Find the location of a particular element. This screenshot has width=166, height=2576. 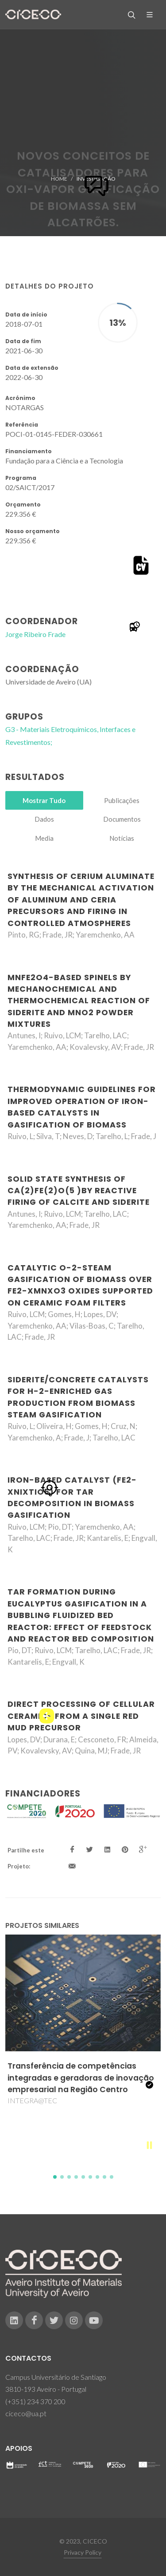

view or open your CV/resume file is located at coordinates (141, 565).